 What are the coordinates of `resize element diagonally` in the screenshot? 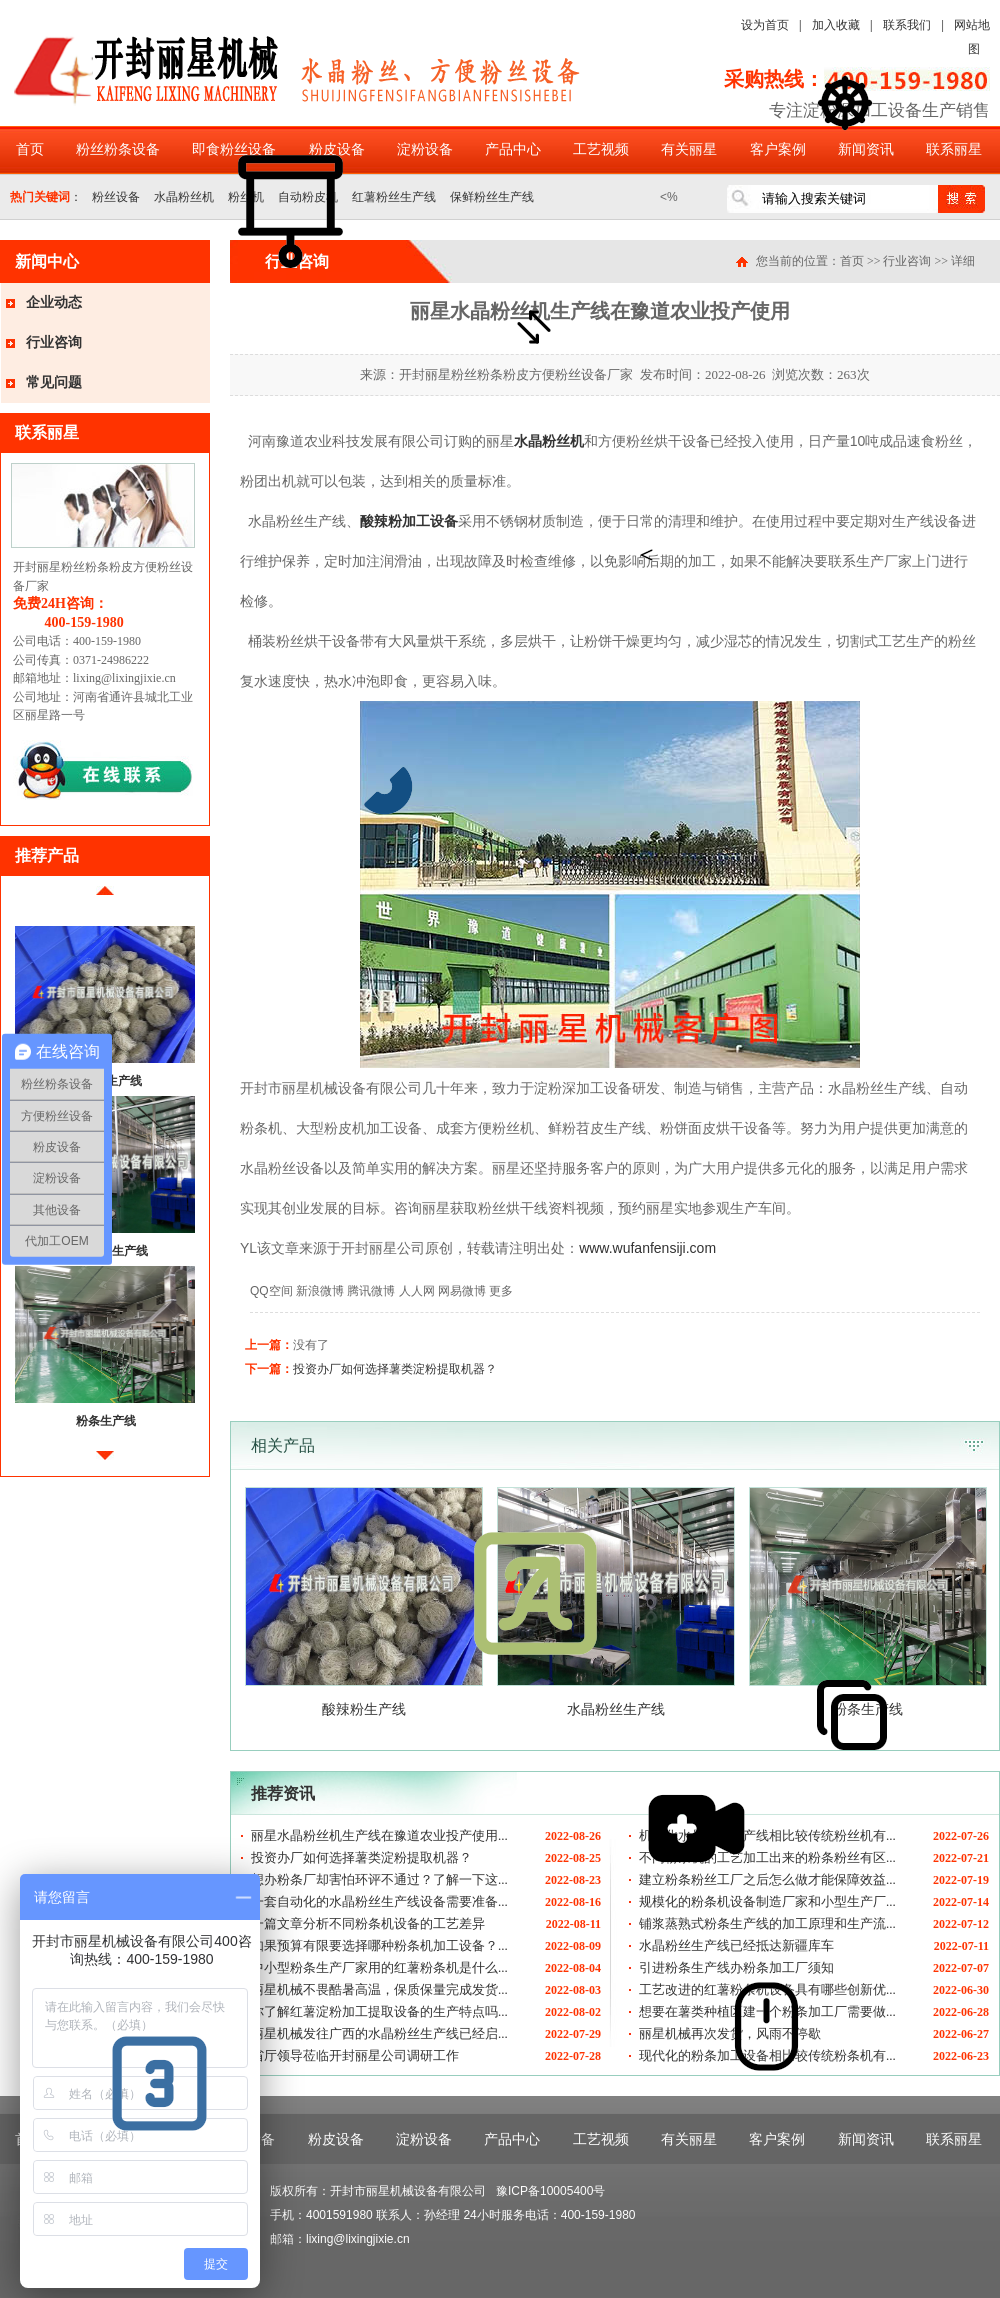 It's located at (534, 327).